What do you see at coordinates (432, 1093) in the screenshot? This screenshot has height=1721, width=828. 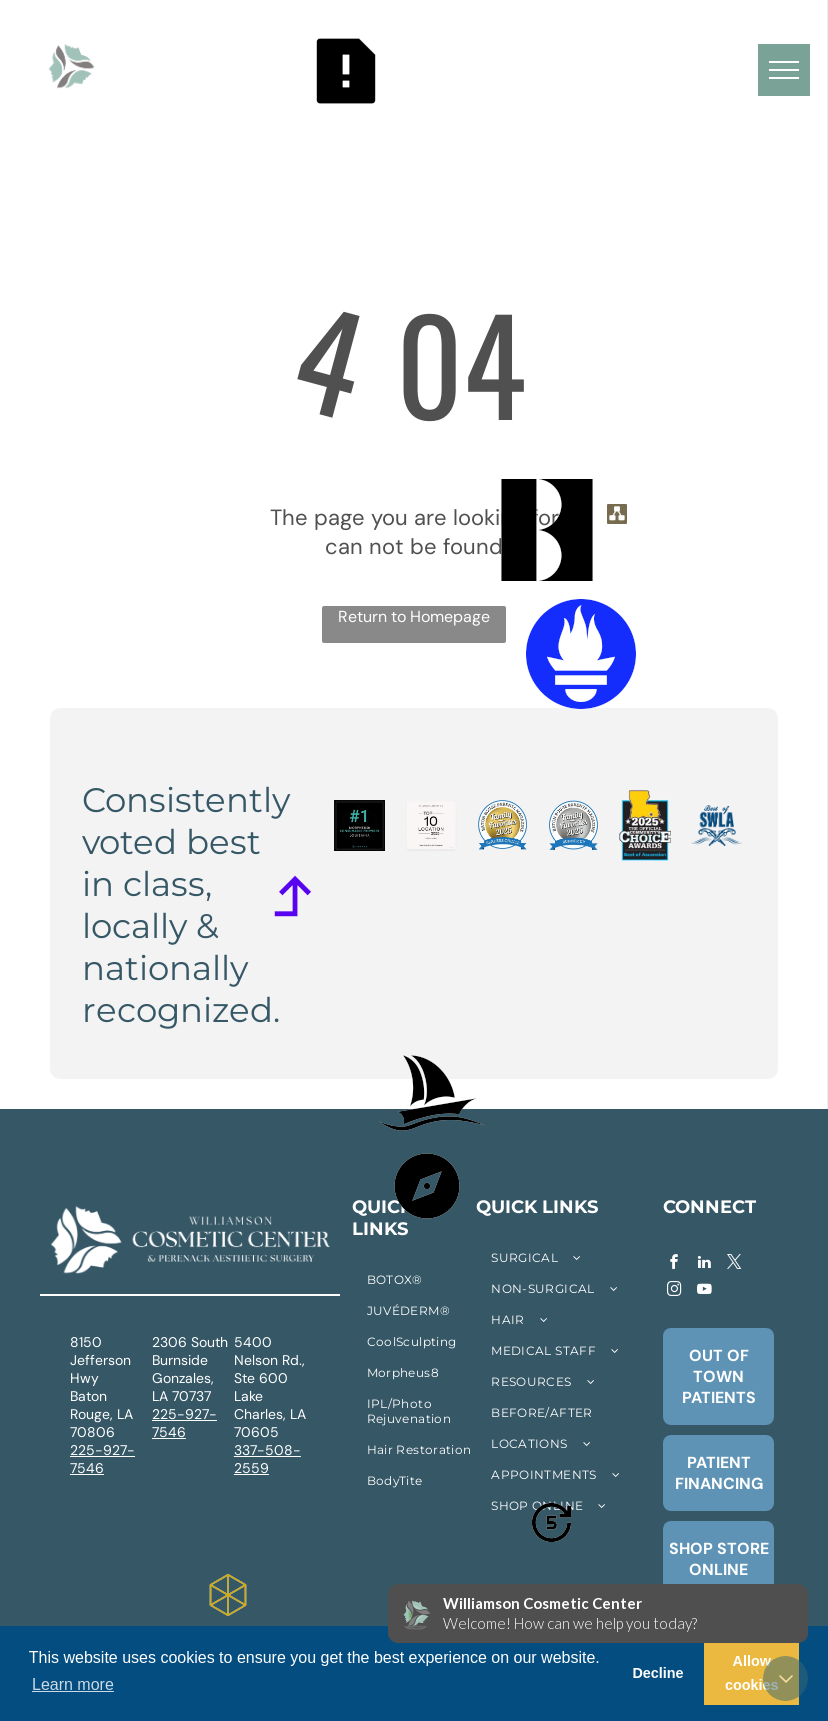 I see `open phpMyAdmin database management tool` at bounding box center [432, 1093].